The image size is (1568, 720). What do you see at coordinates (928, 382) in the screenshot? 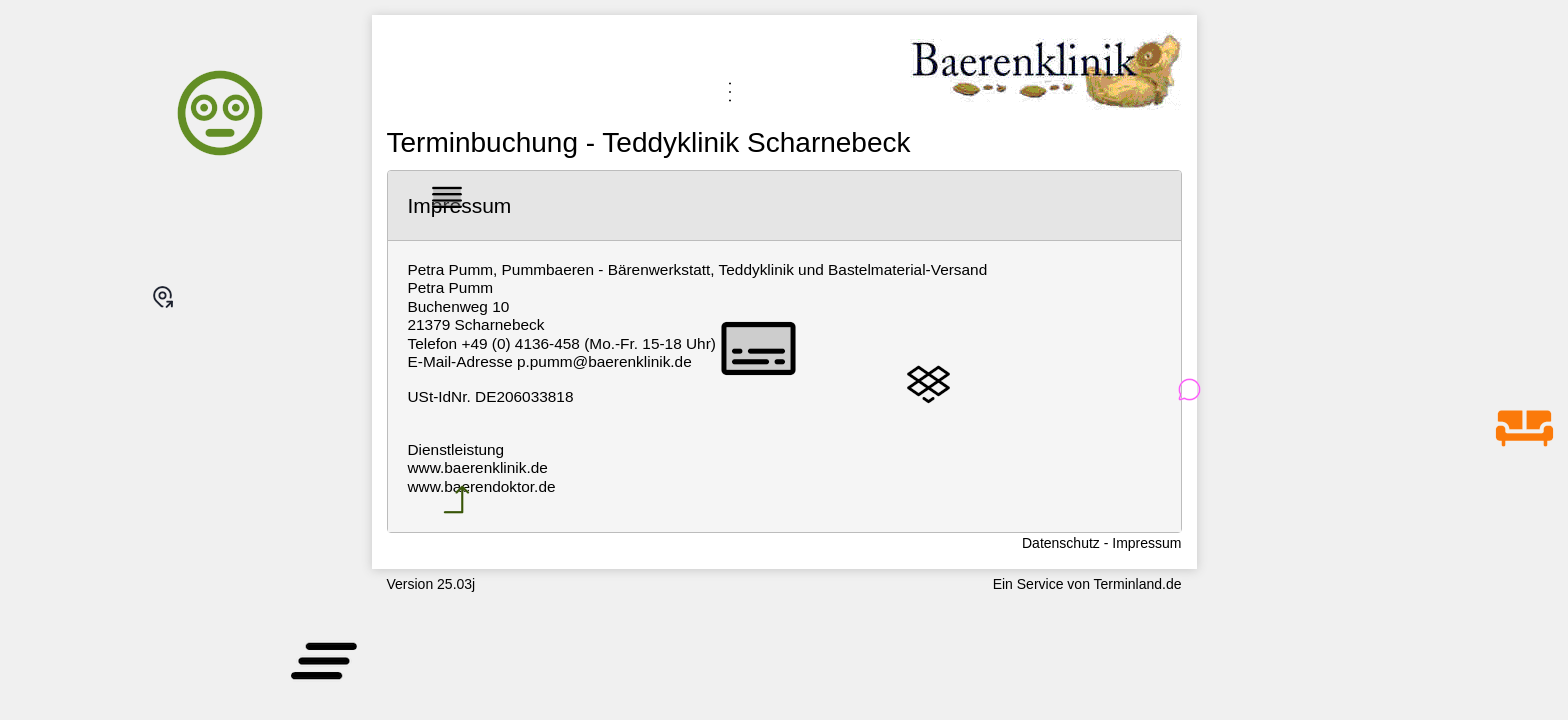
I see `open dropbox cloud storage` at bounding box center [928, 382].